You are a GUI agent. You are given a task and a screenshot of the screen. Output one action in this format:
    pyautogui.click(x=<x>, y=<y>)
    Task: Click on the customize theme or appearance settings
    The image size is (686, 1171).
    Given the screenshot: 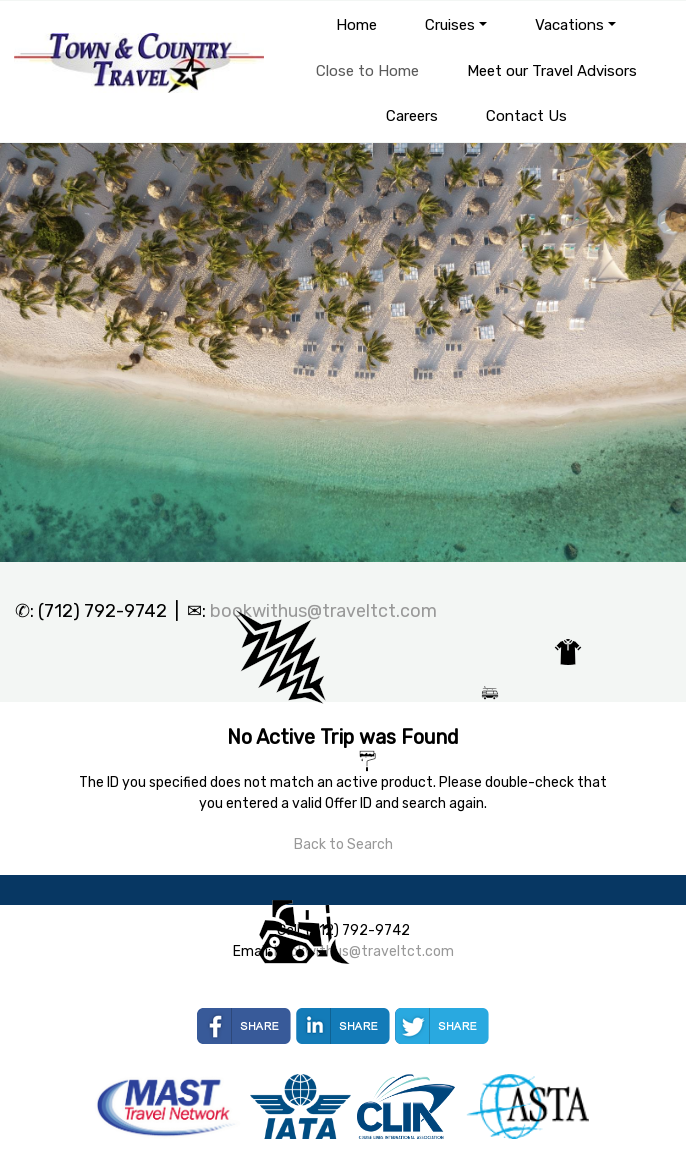 What is the action you would take?
    pyautogui.click(x=367, y=761)
    